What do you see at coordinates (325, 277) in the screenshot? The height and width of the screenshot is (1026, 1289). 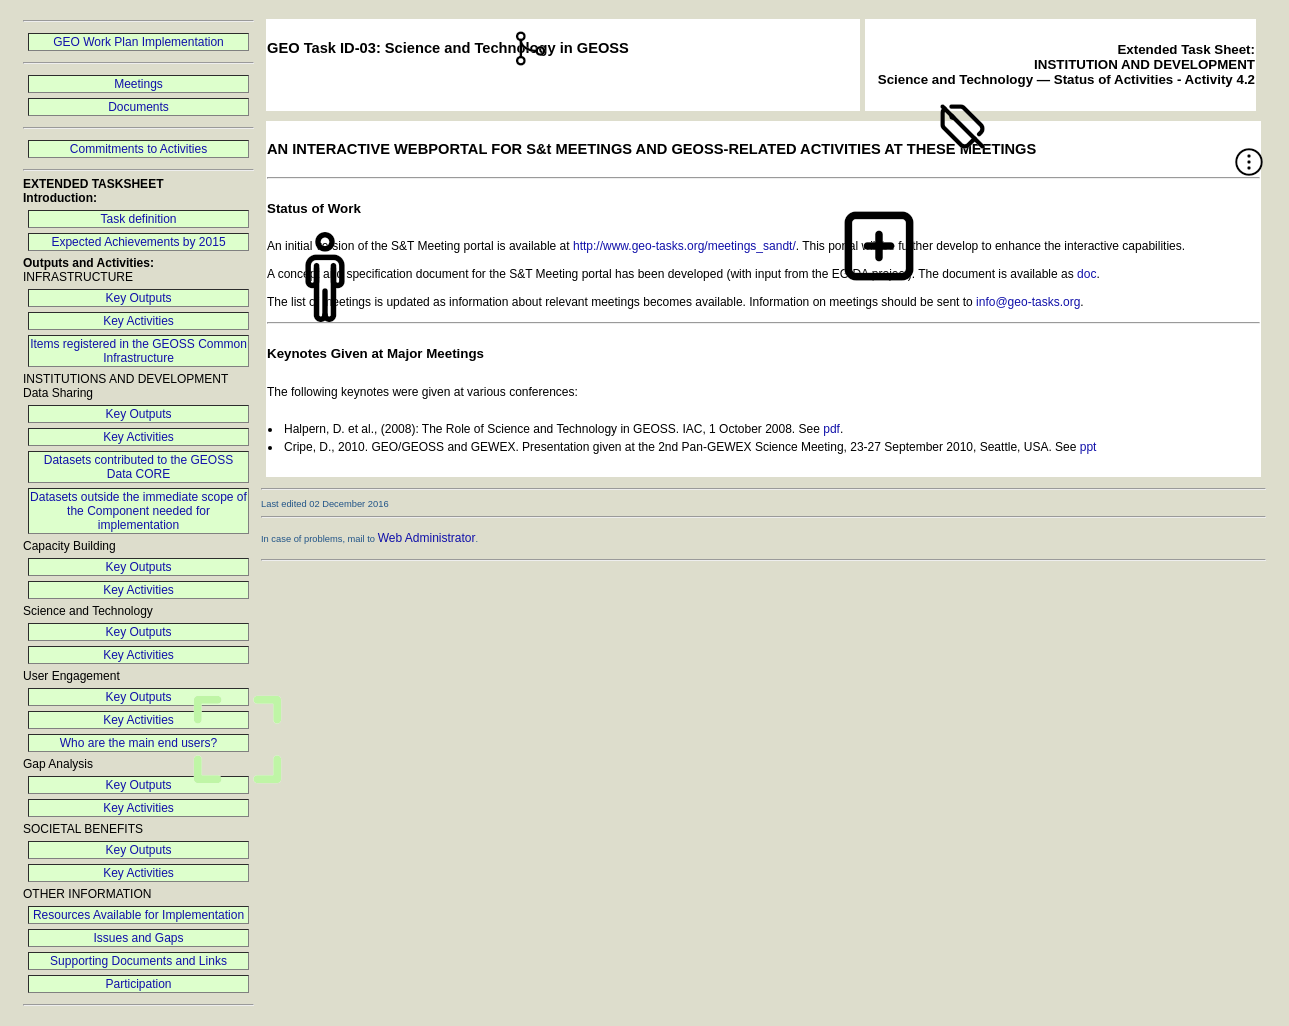 I see `view male user profile` at bounding box center [325, 277].